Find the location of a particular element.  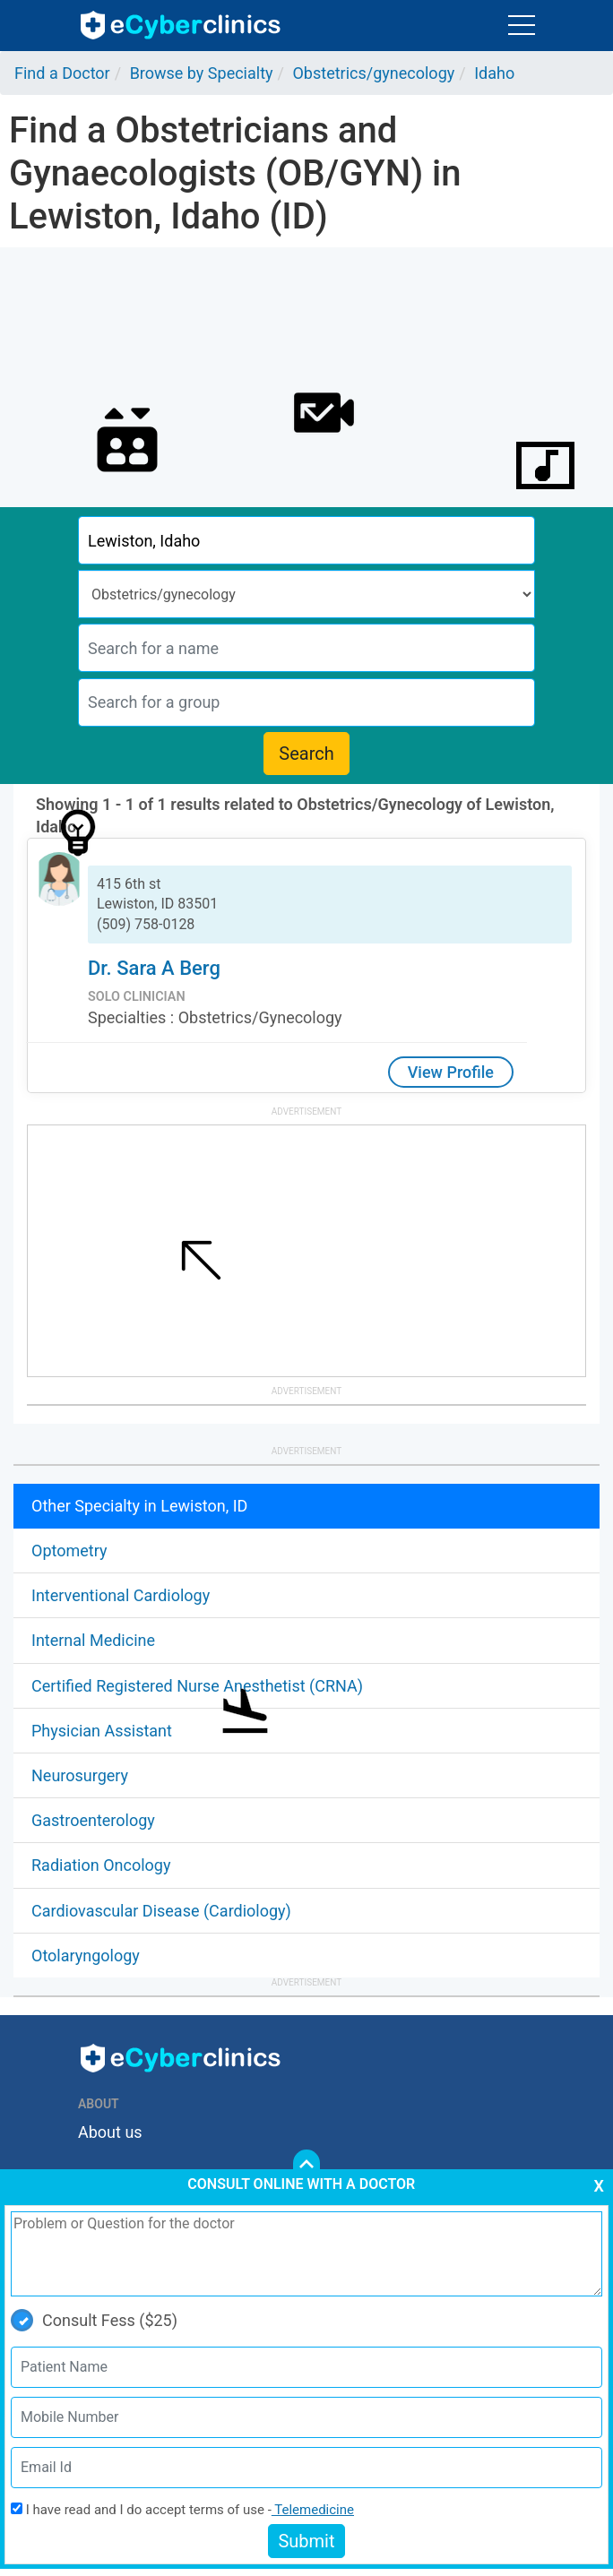

indicates a missed video call is located at coordinates (324, 412).